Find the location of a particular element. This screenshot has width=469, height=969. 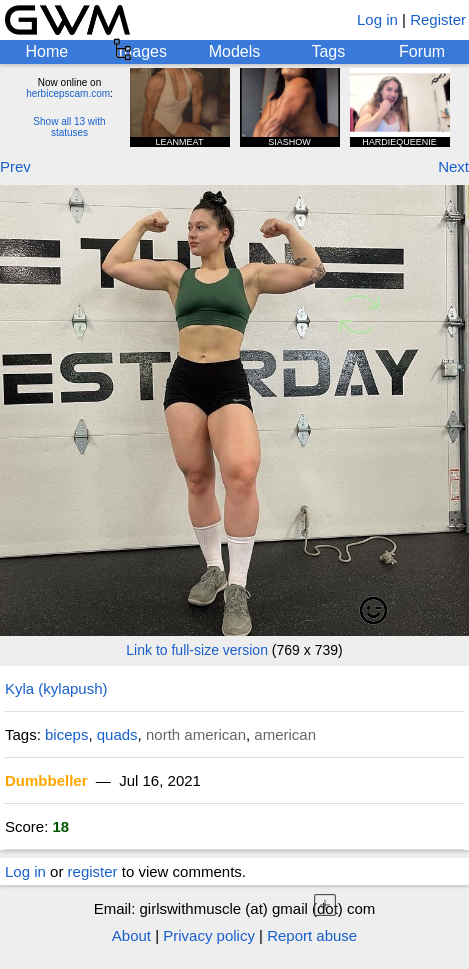

refresh or reload content is located at coordinates (359, 314).